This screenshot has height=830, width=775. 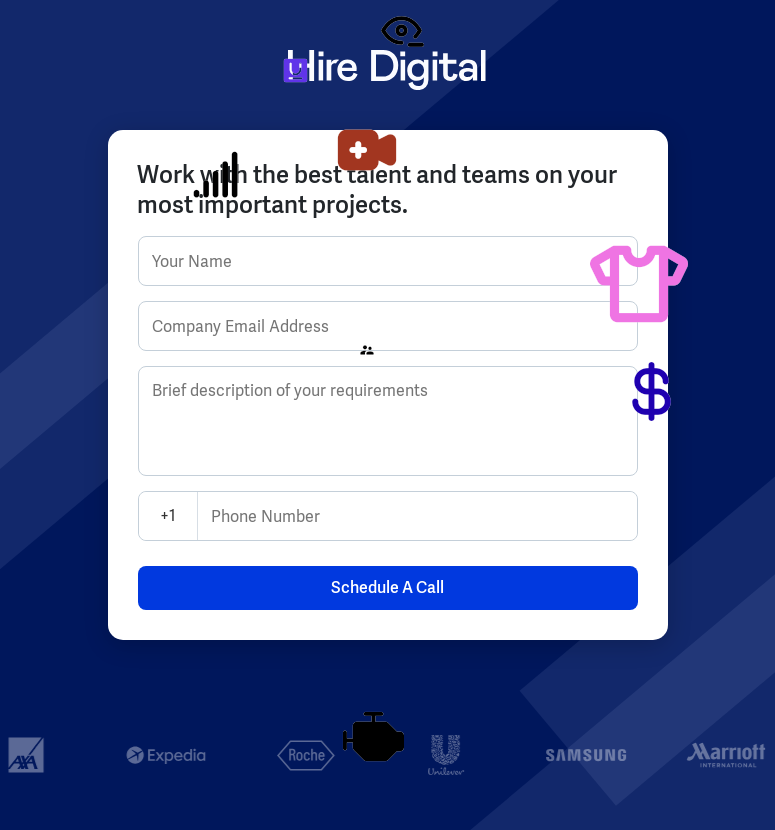 I want to click on reduce visibility or hide content, so click(x=401, y=30).